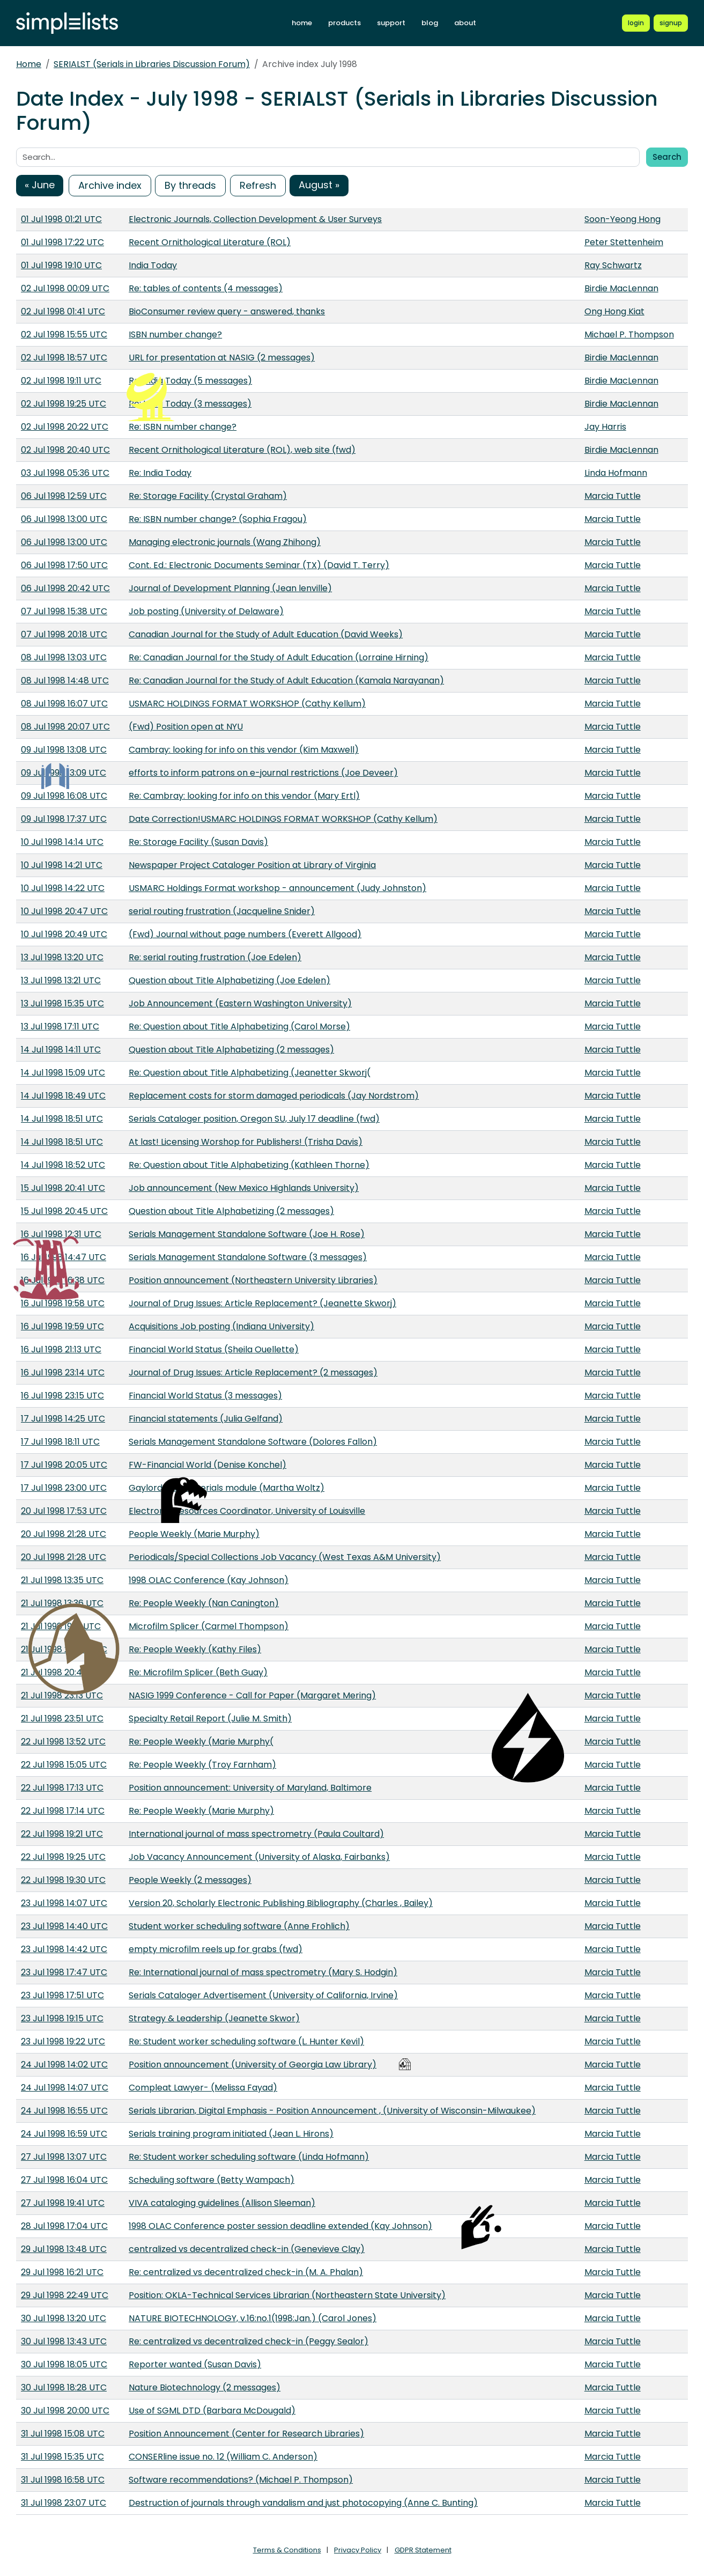 The width and height of the screenshot is (704, 2576). Describe the element at coordinates (55, 775) in the screenshot. I see `enter a new area or level` at that location.